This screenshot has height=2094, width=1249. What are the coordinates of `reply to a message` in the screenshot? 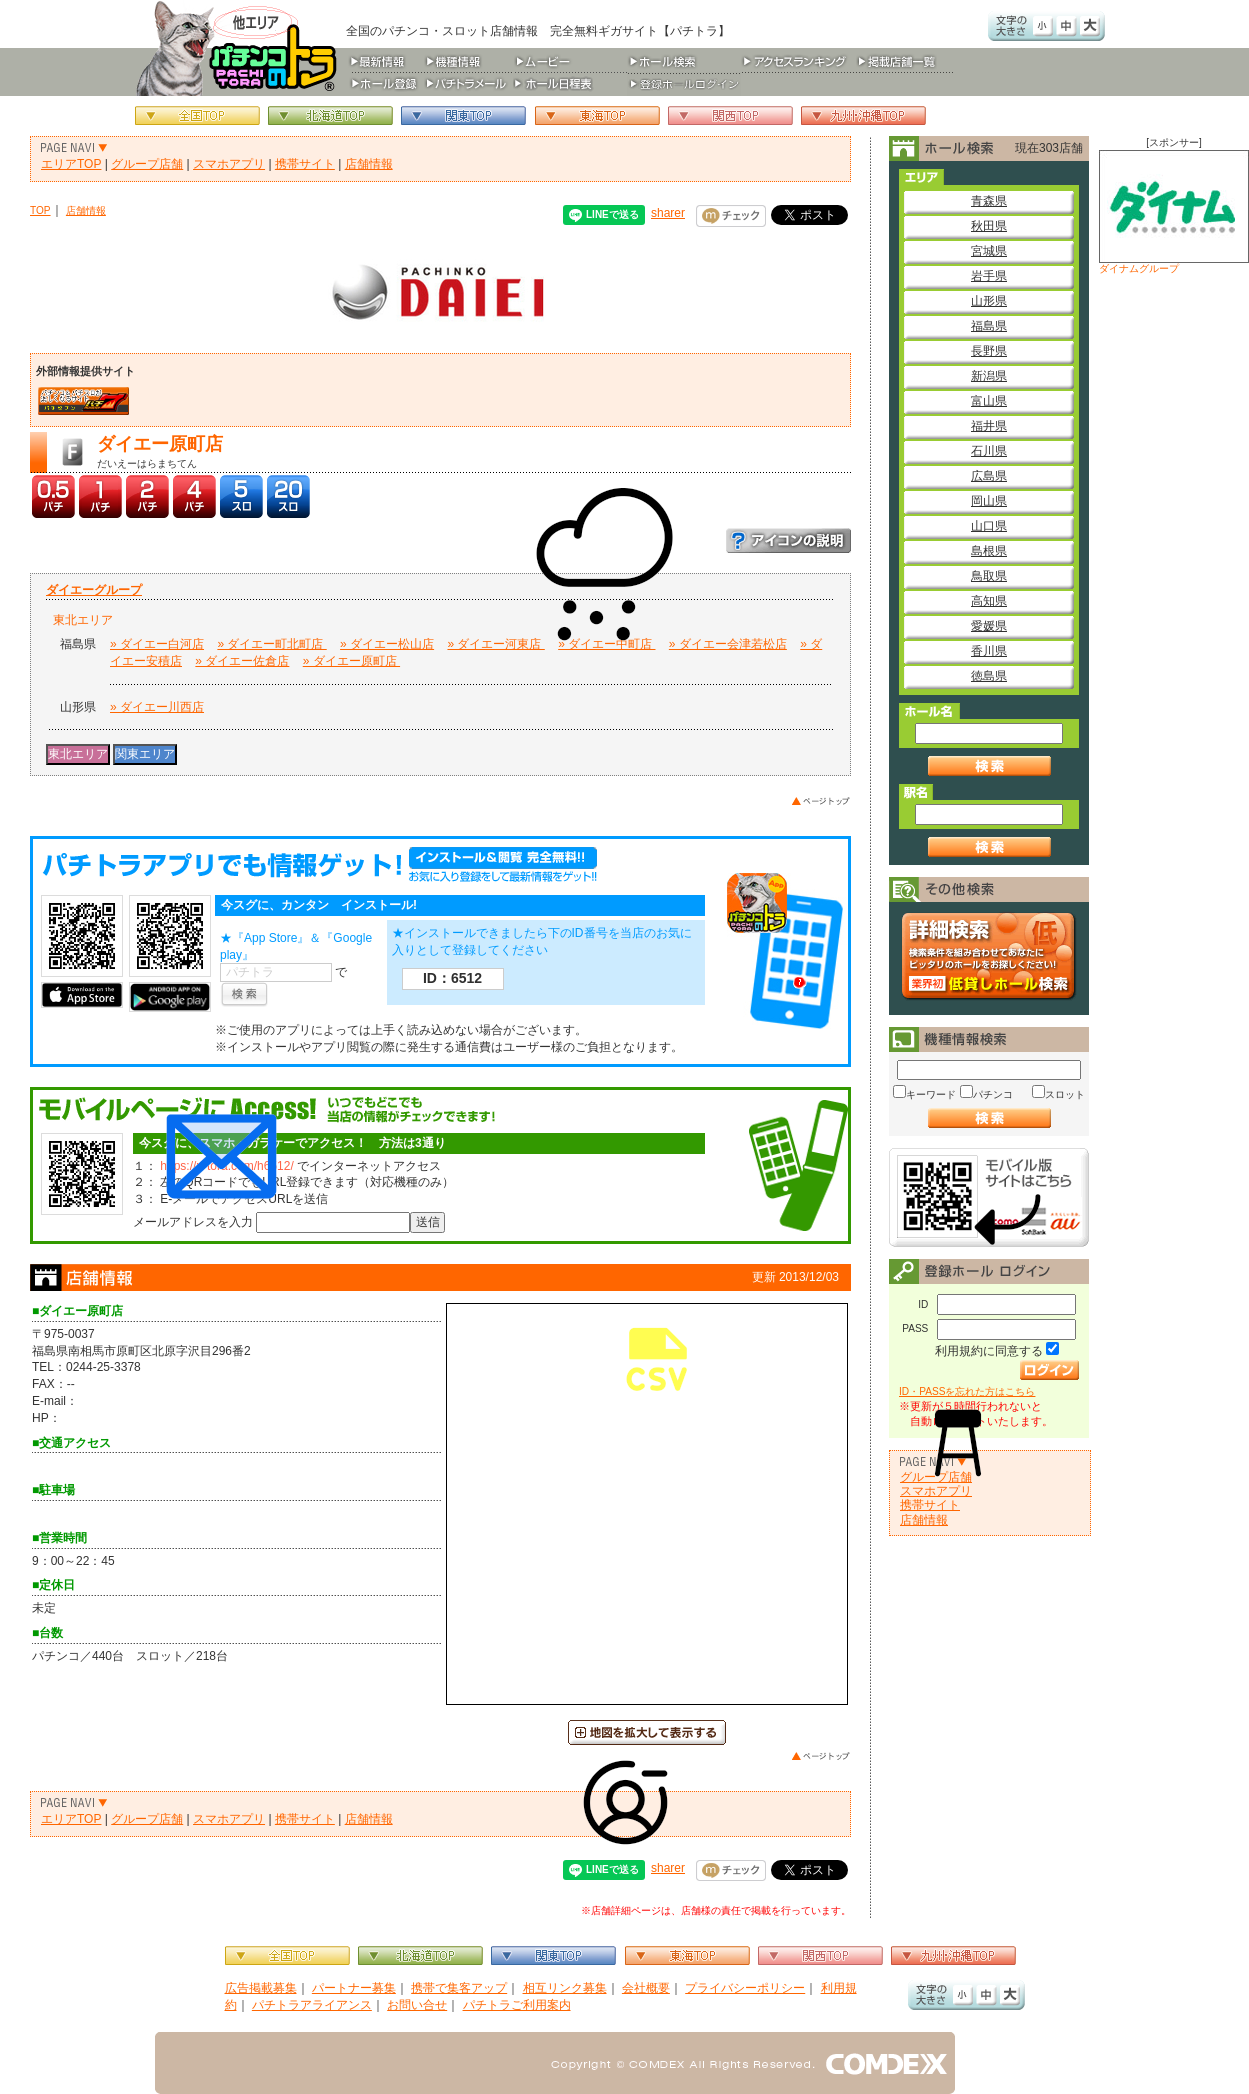 It's located at (1007, 1219).